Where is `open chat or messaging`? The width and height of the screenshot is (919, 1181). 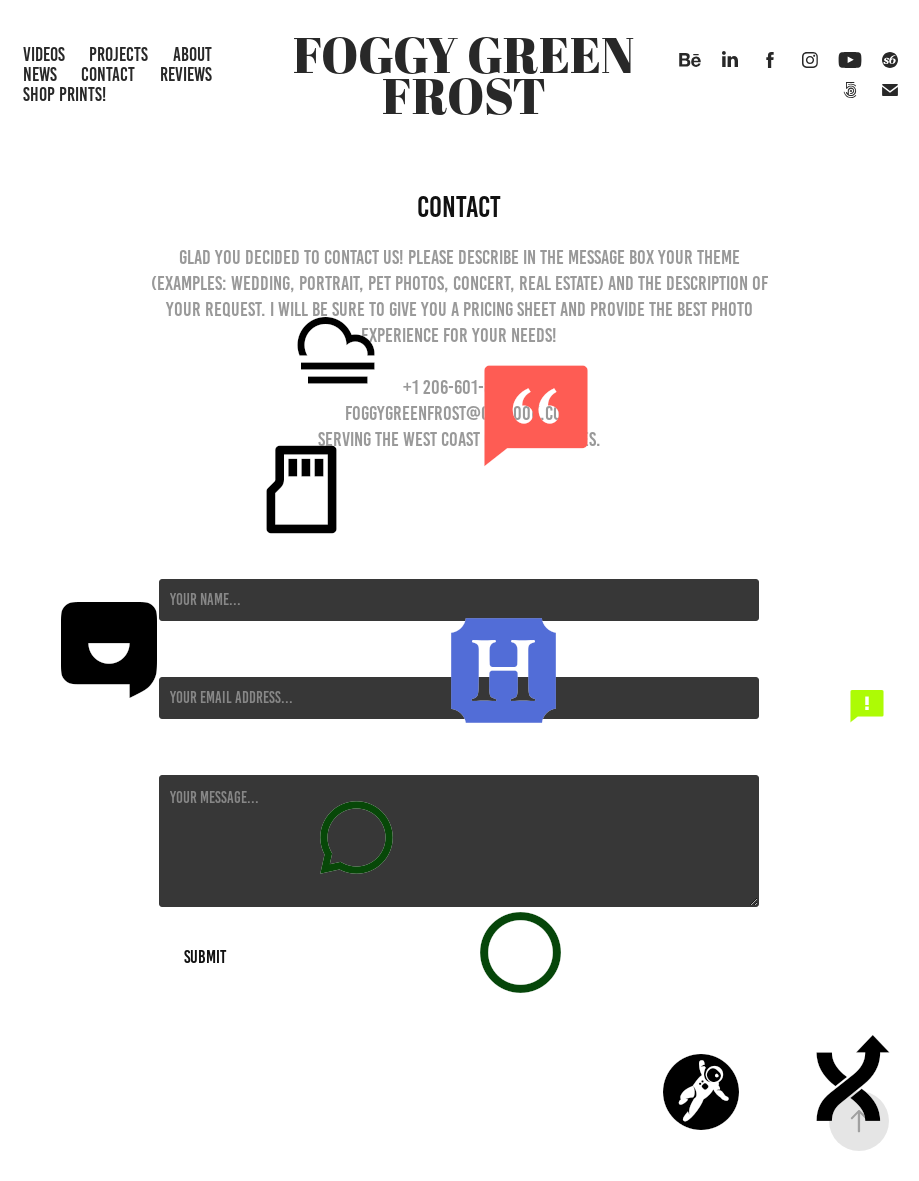 open chat or messaging is located at coordinates (356, 837).